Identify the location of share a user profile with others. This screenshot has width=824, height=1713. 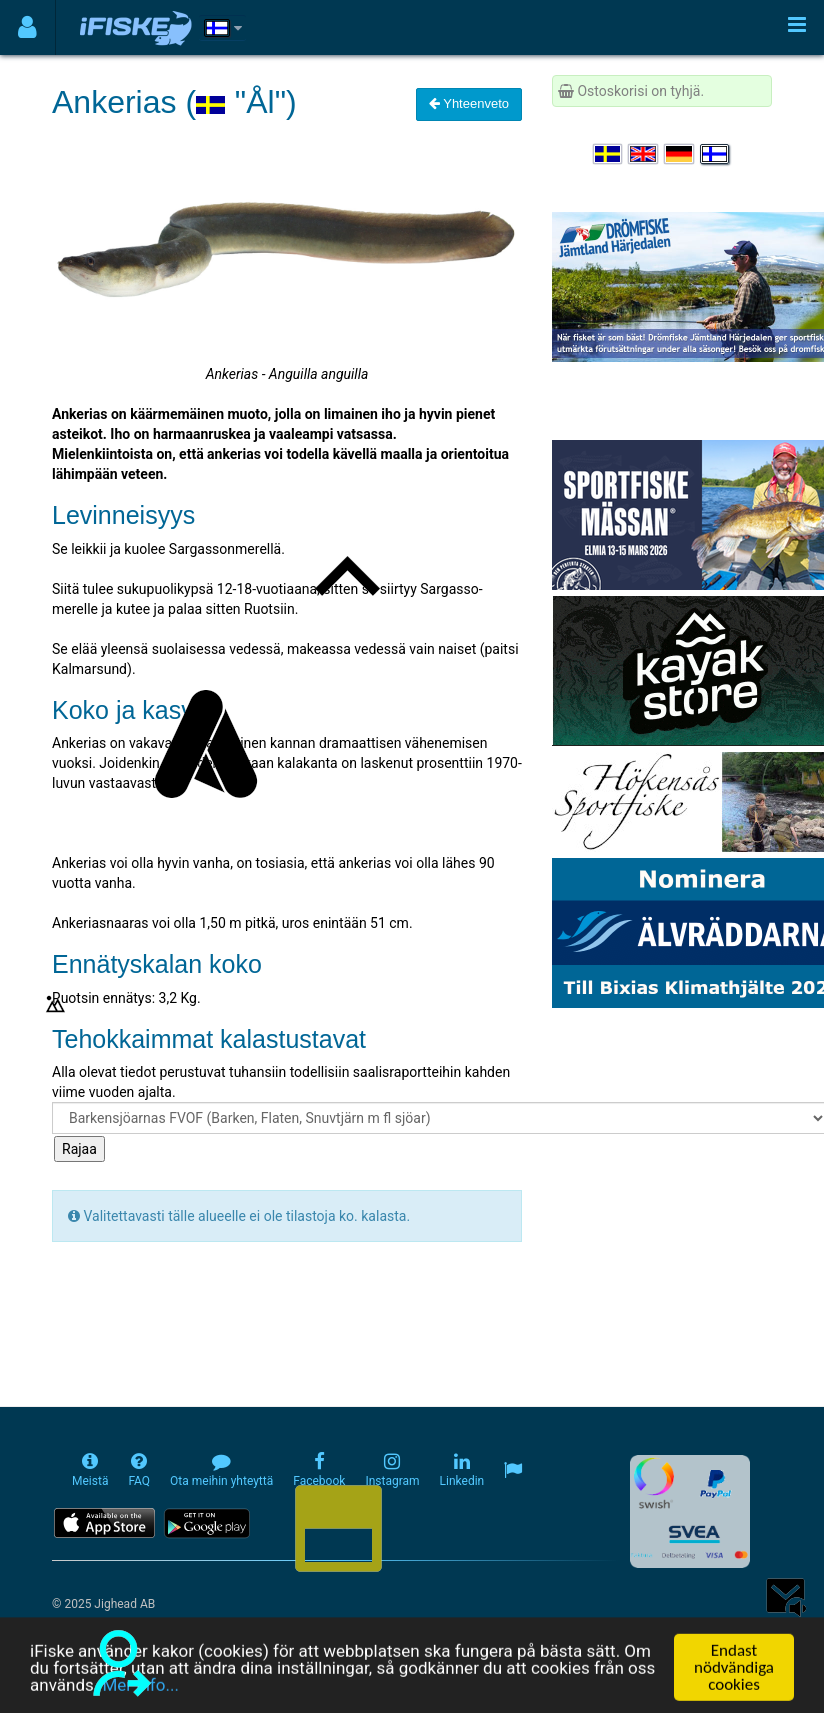
(118, 1664).